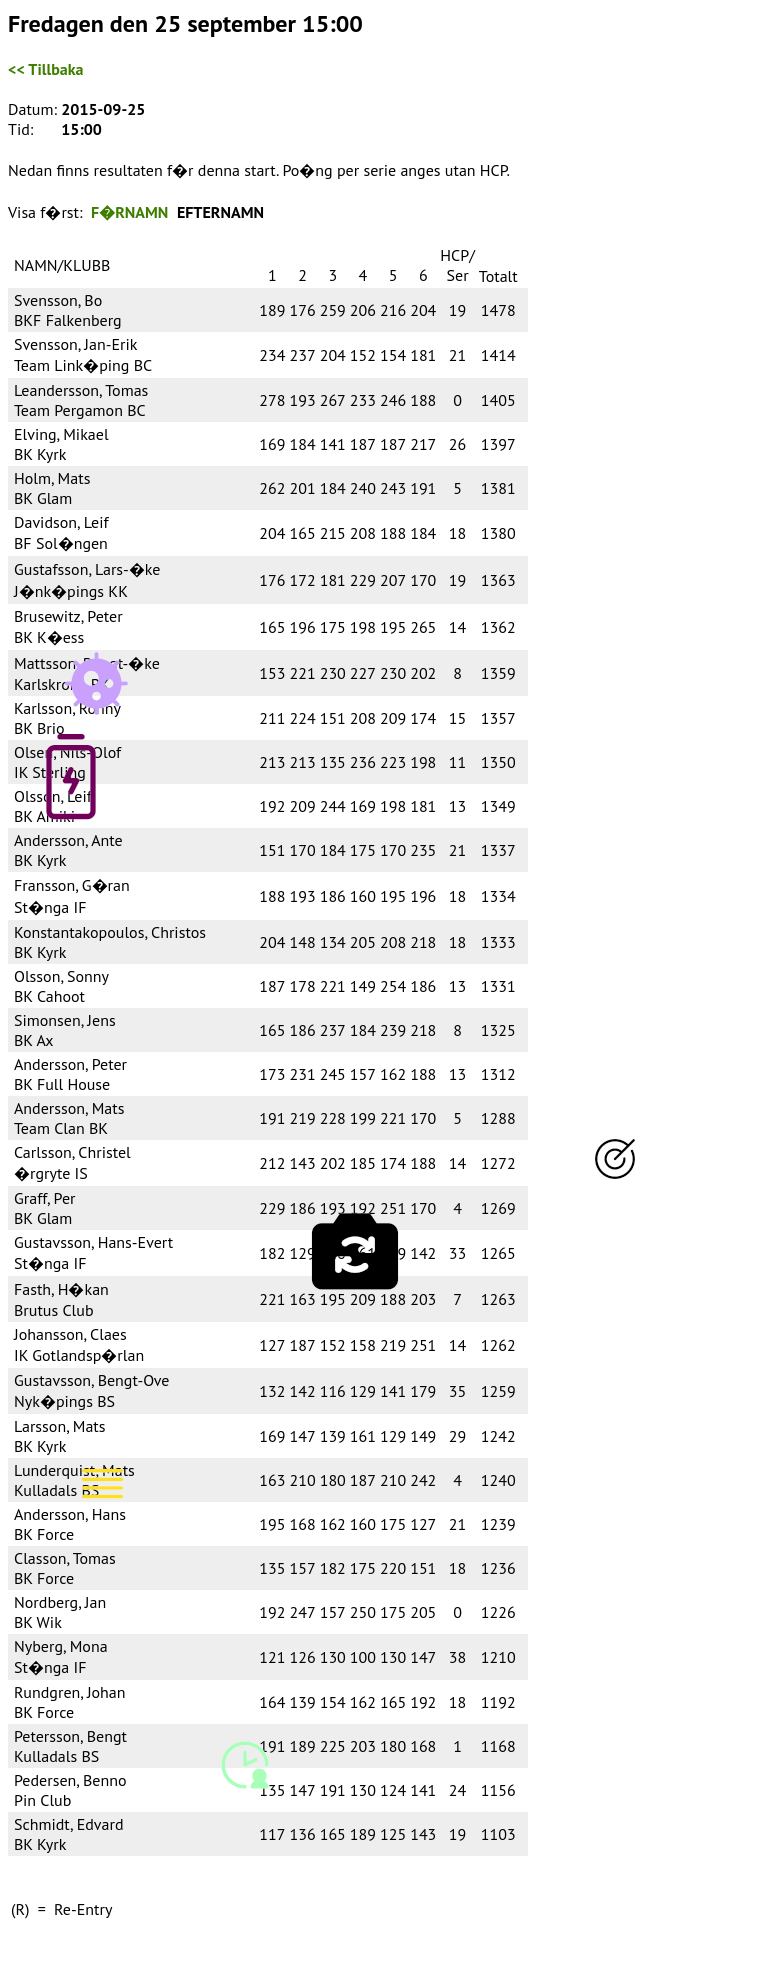  What do you see at coordinates (615, 1159) in the screenshot?
I see `set a goal or target` at bounding box center [615, 1159].